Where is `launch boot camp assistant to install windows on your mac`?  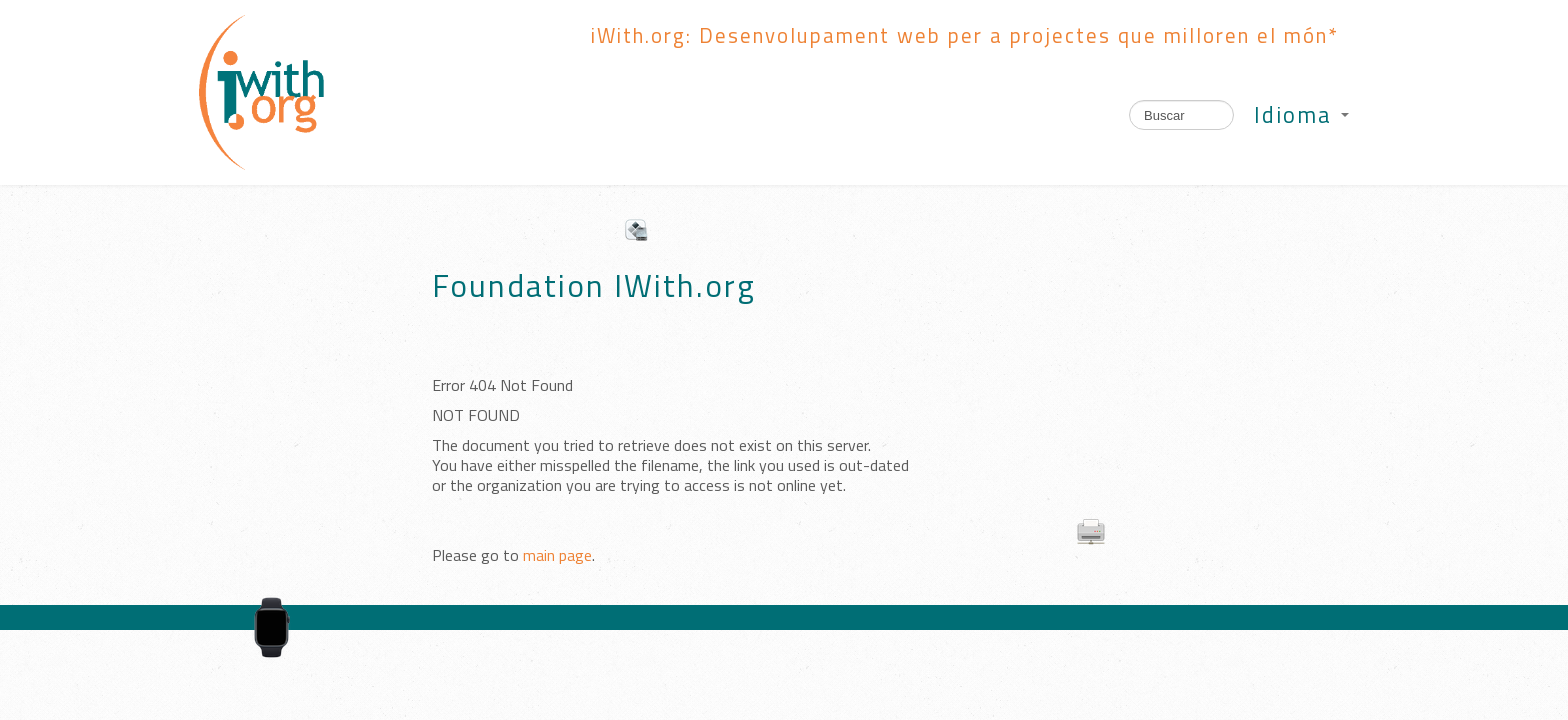 launch boot camp assistant to install windows on your mac is located at coordinates (635, 229).